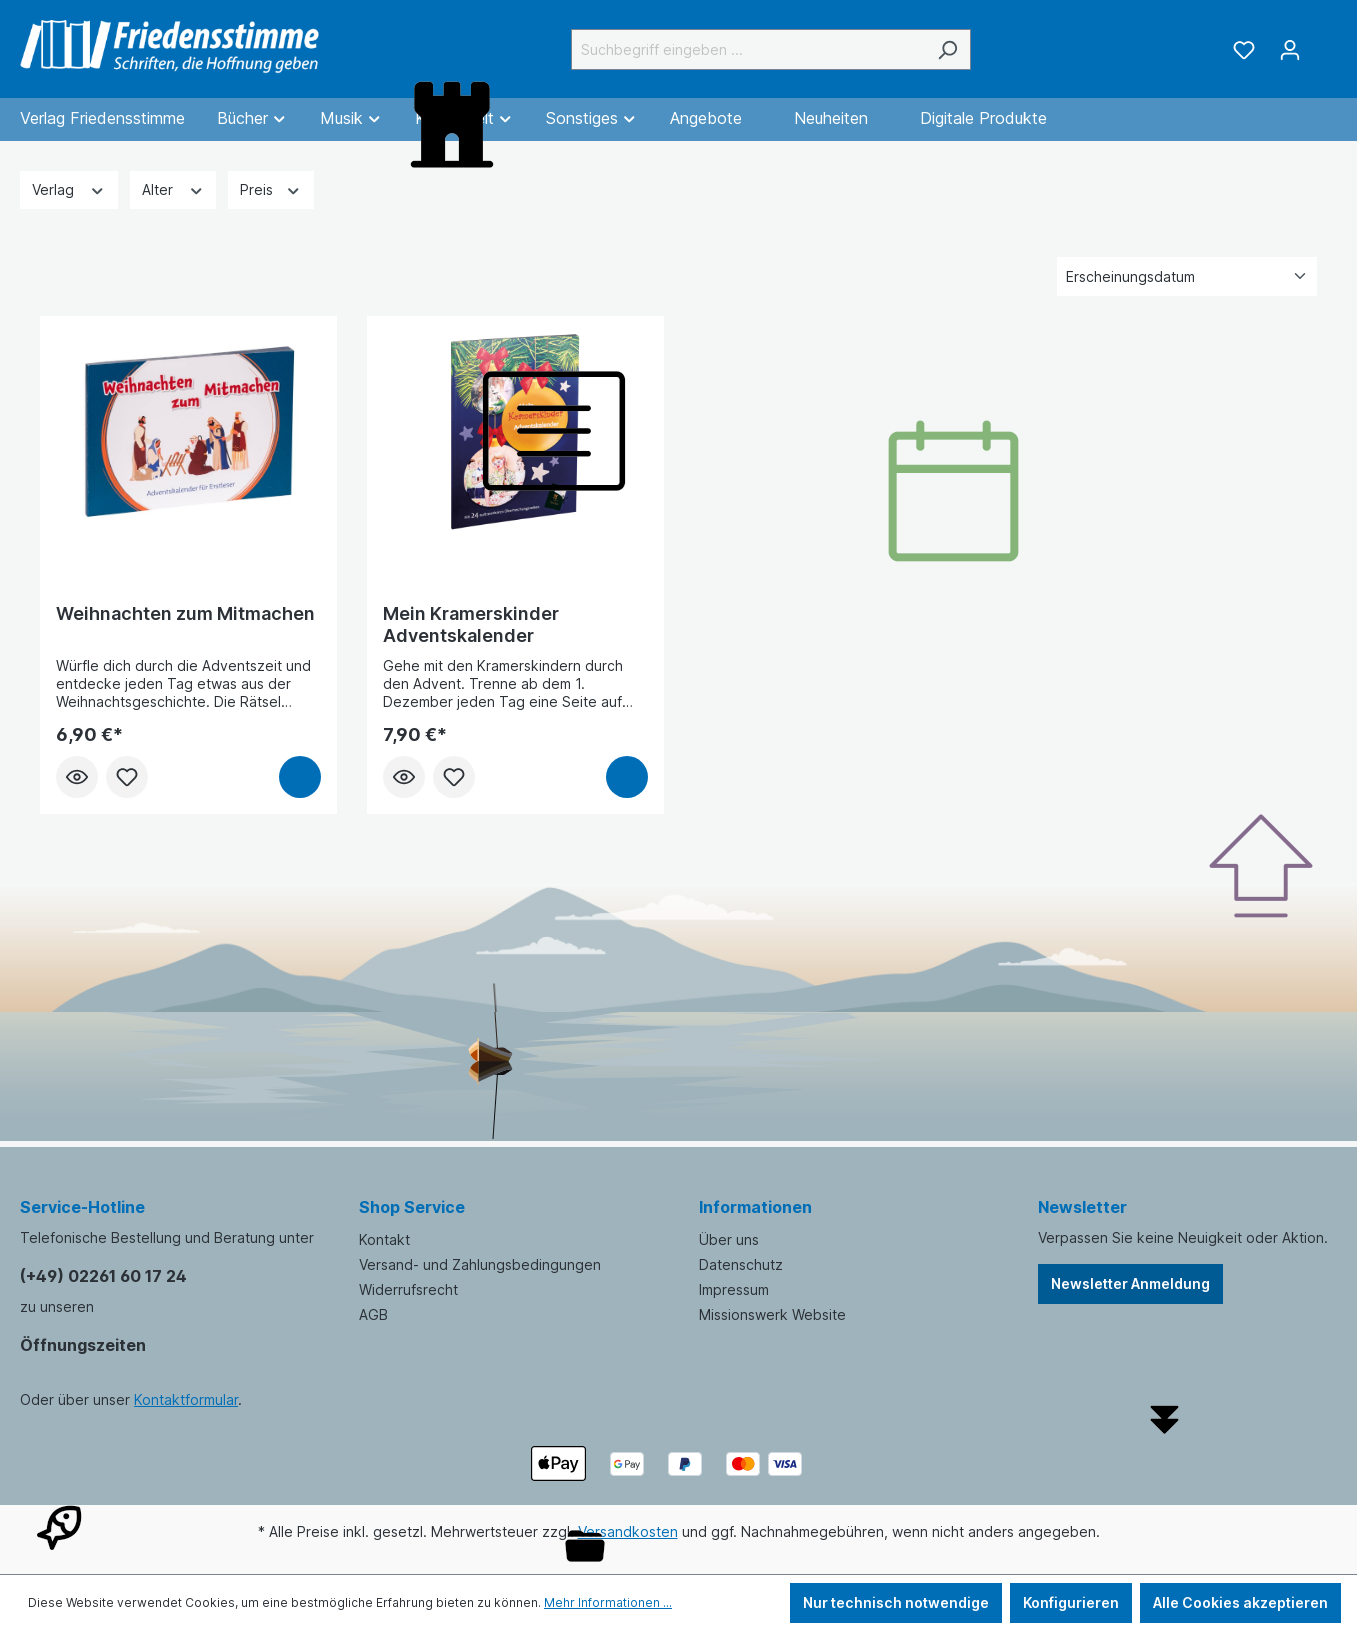 Image resolution: width=1357 pixels, height=1631 pixels. What do you see at coordinates (61, 1526) in the screenshot?
I see `browse seafood or fish-related content` at bounding box center [61, 1526].